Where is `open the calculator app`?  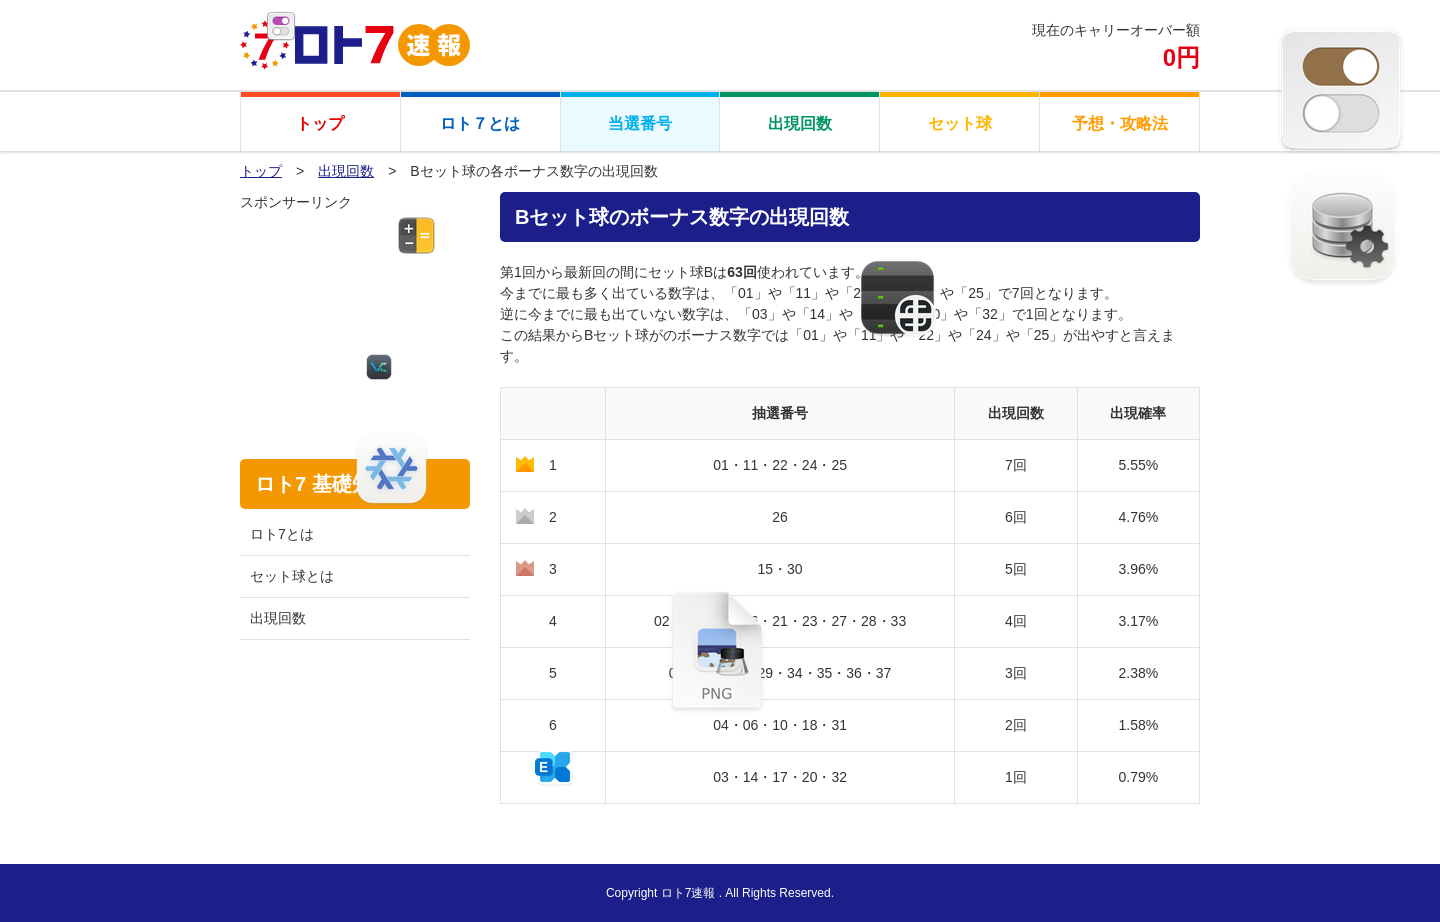 open the calculator app is located at coordinates (416, 235).